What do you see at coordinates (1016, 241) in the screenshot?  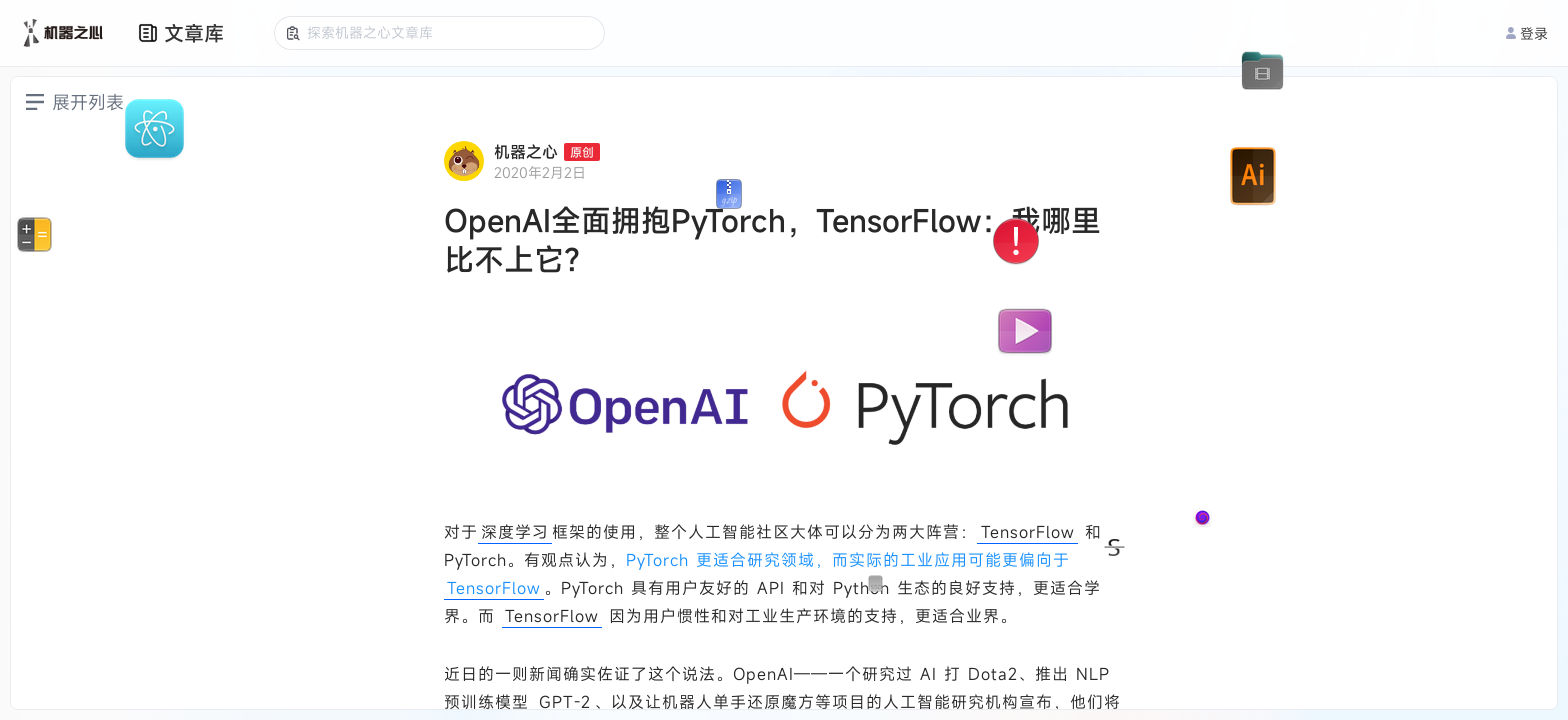 I see `indicates an application error or crash` at bounding box center [1016, 241].